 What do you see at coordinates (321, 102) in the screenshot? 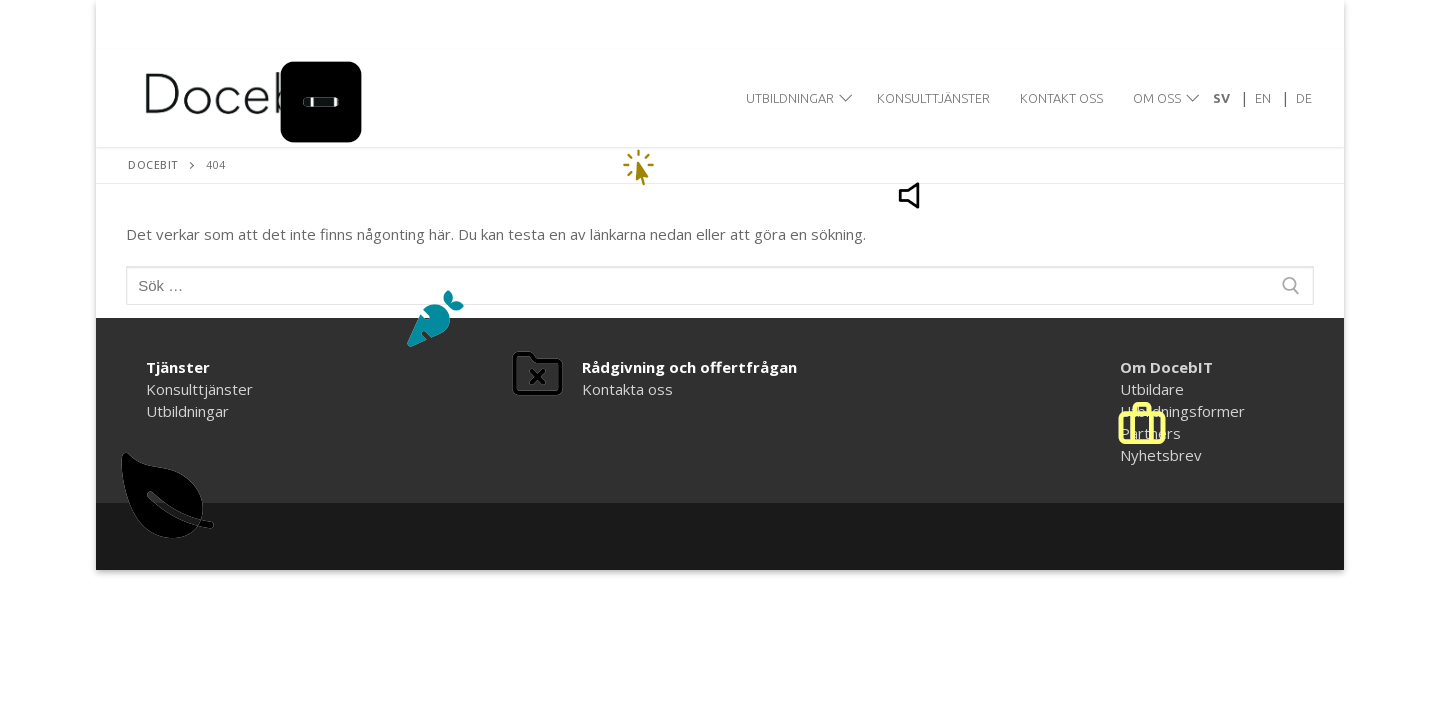
I see `remove or delete an item` at bounding box center [321, 102].